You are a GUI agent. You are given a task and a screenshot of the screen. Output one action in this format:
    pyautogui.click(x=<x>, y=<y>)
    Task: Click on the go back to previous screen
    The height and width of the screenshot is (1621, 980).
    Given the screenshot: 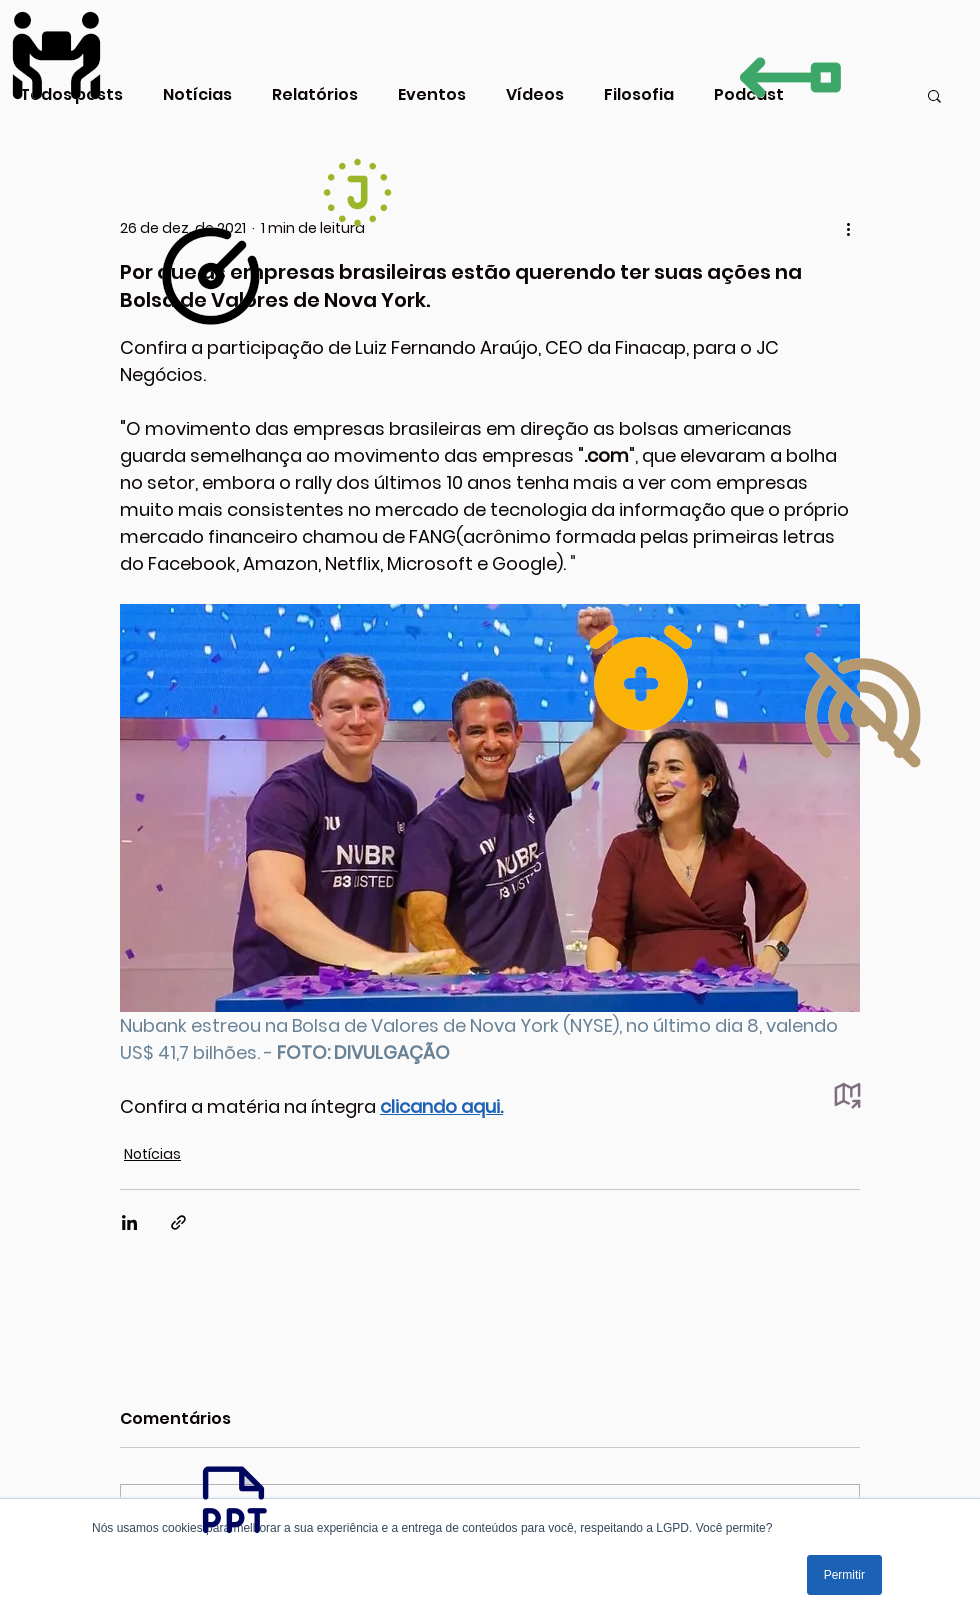 What is the action you would take?
    pyautogui.click(x=790, y=77)
    